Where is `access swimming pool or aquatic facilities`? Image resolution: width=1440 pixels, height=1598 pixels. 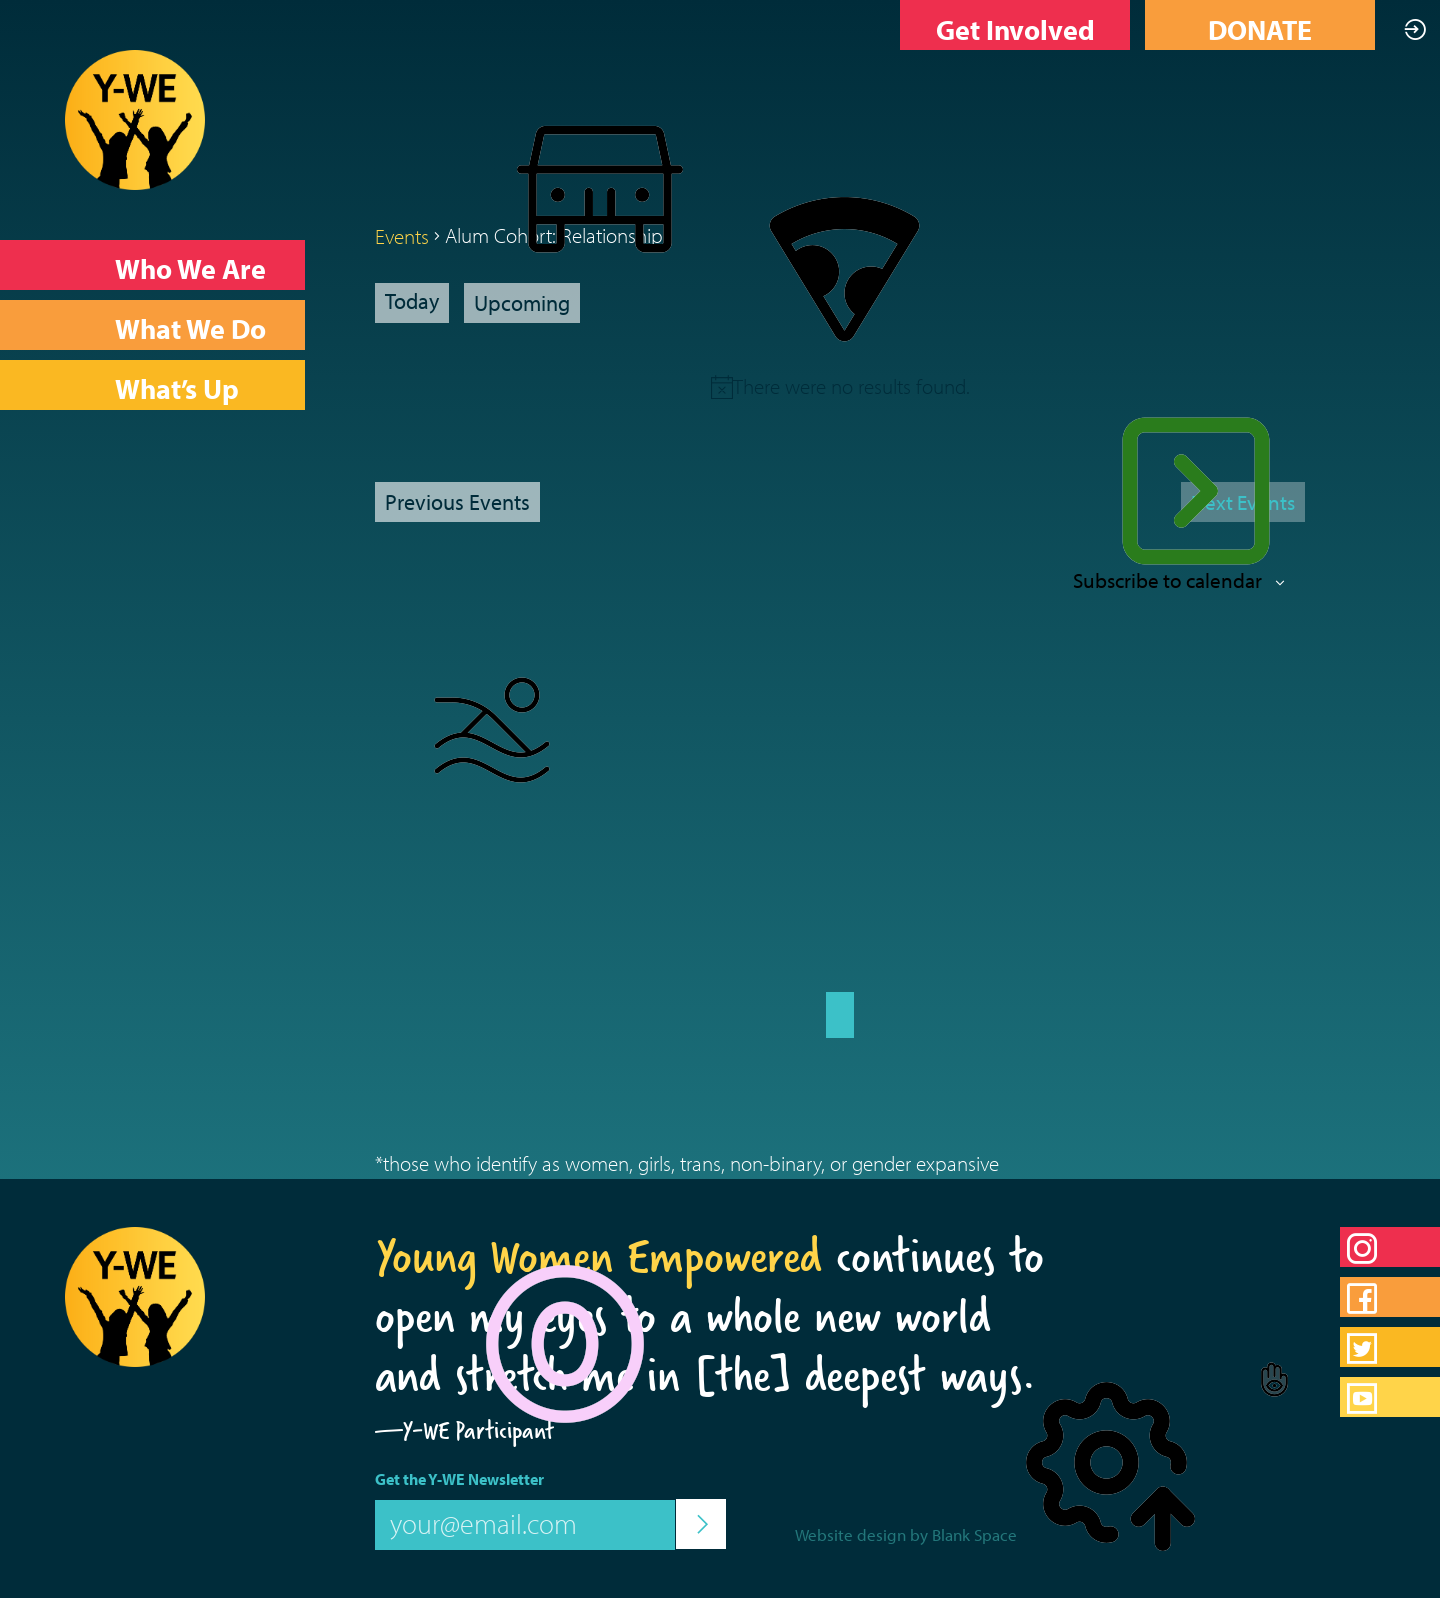 access swimming pool or aquatic facilities is located at coordinates (492, 730).